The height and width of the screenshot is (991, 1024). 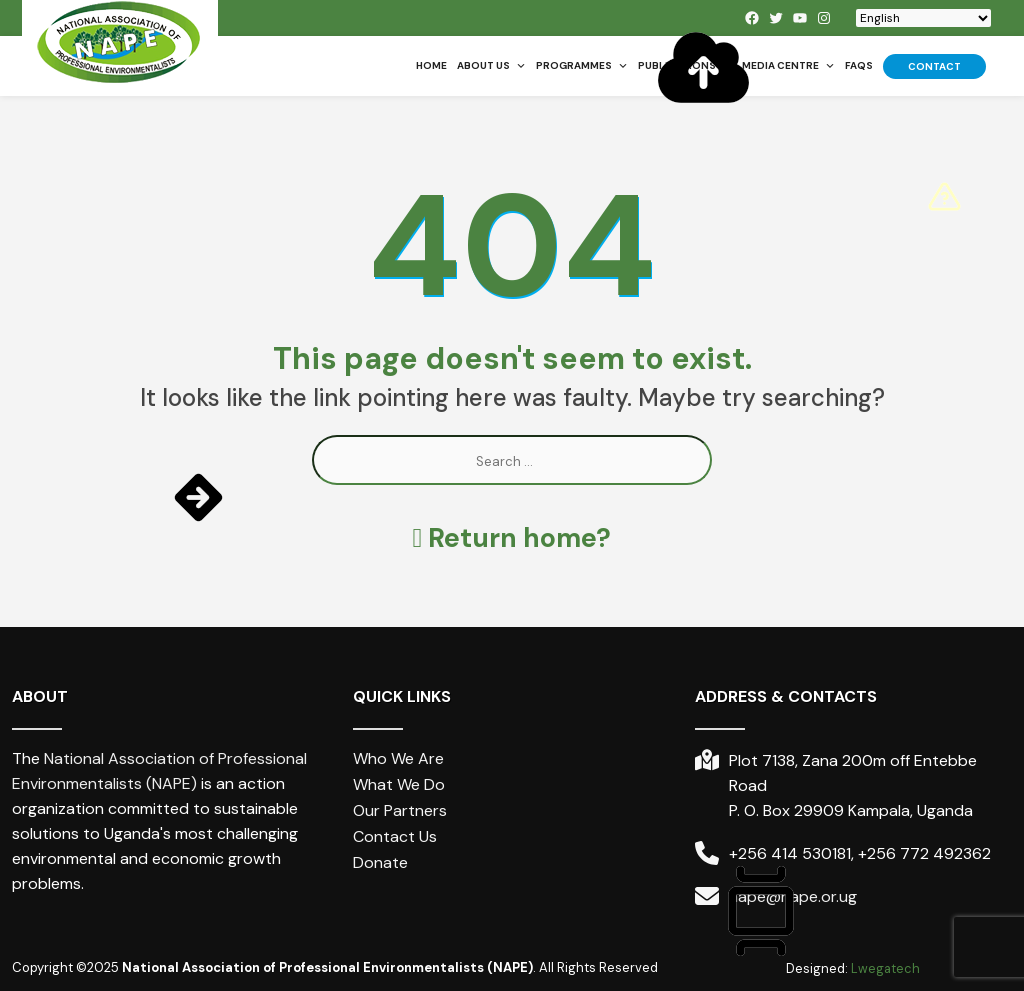 I want to click on access help or support for a warning condition, so click(x=944, y=197).